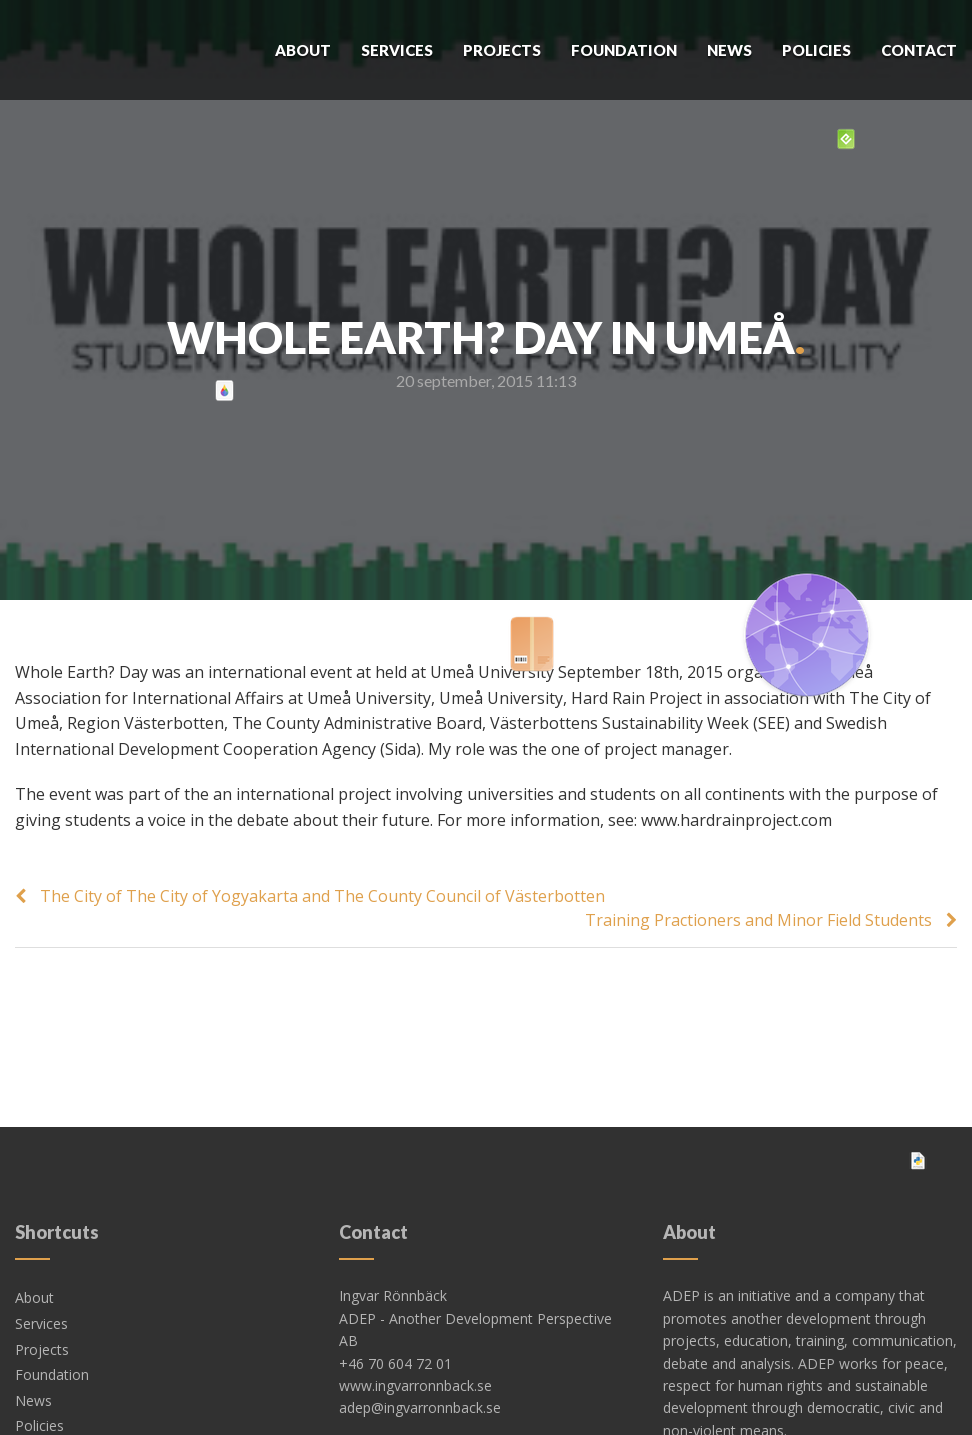 This screenshot has width=972, height=1435. What do you see at coordinates (224, 390) in the screenshot?
I see `an ICC color profile file` at bounding box center [224, 390].